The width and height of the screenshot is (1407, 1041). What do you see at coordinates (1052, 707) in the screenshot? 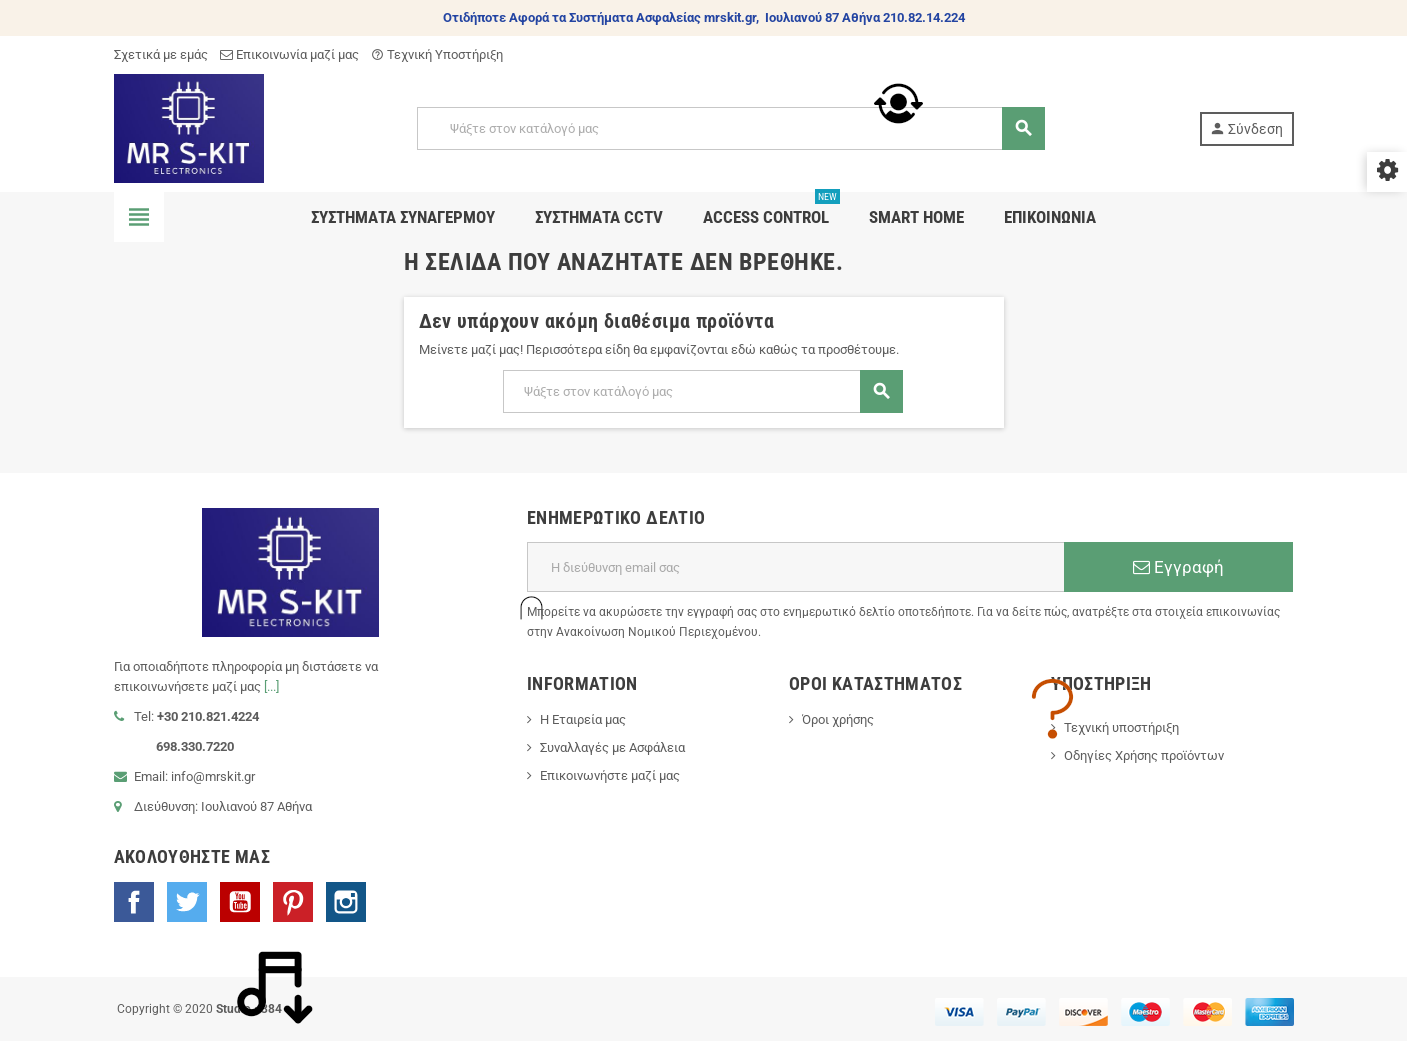
I see `access help or support` at bounding box center [1052, 707].